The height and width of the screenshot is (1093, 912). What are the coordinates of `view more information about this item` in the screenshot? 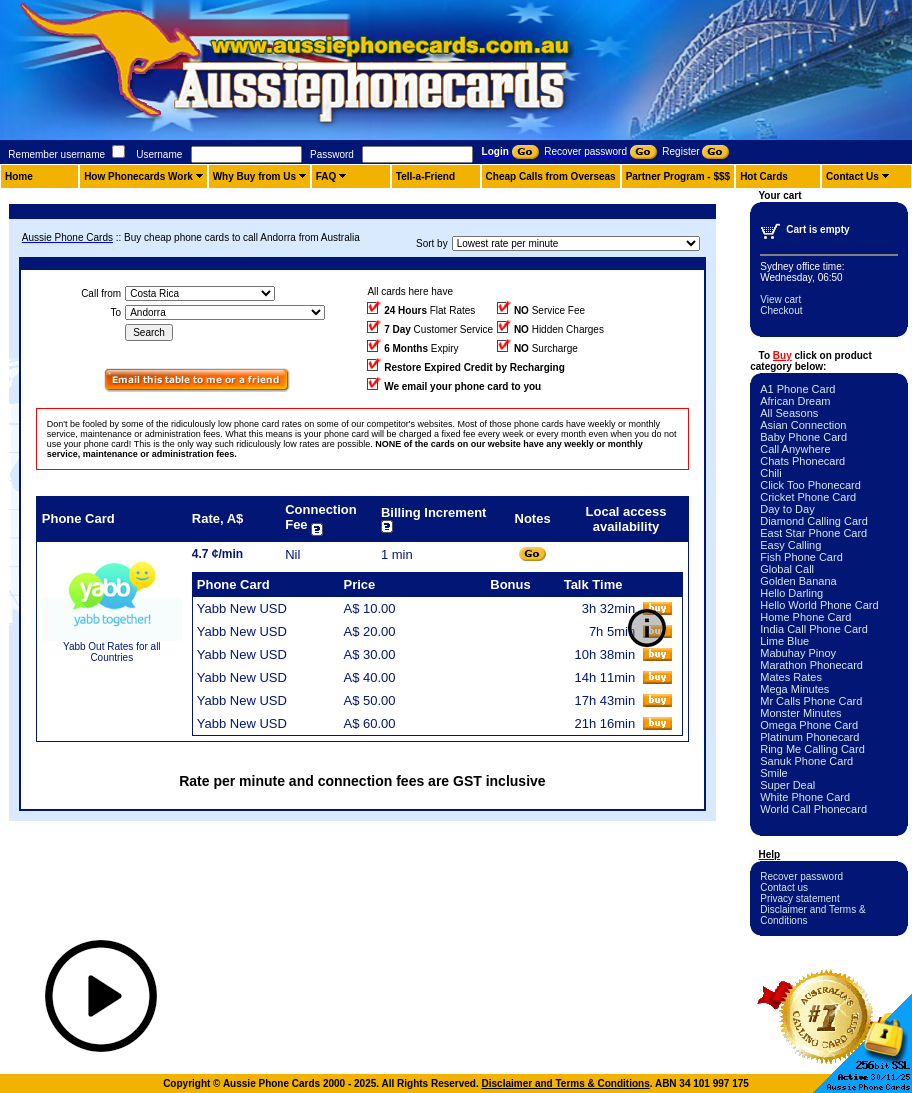 It's located at (647, 628).